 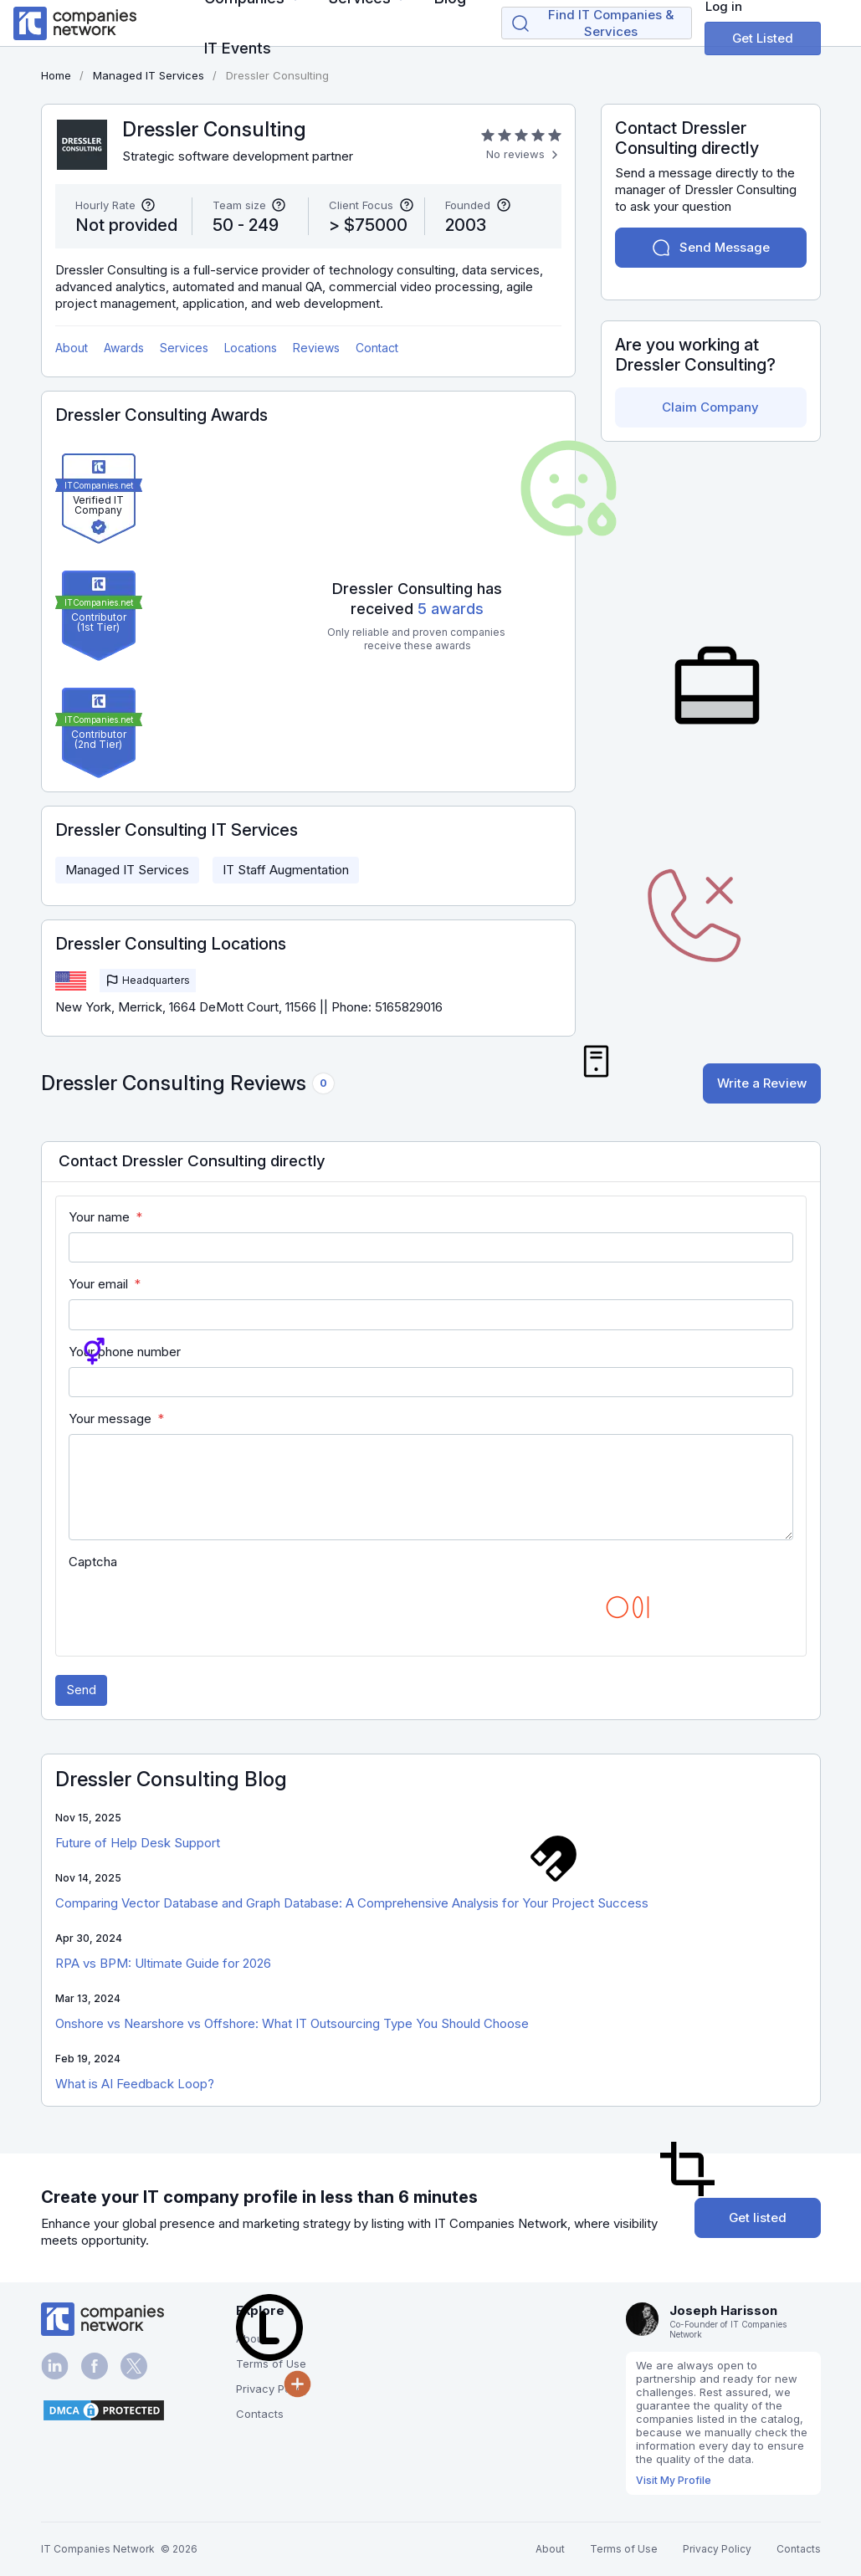 What do you see at coordinates (269, 2328) in the screenshot?
I see `indicates a "large" size option` at bounding box center [269, 2328].